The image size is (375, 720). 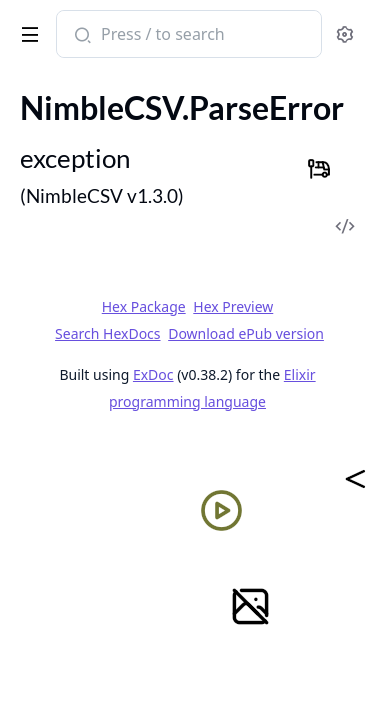 I want to click on find nearby bus stops, so click(x=318, y=169).